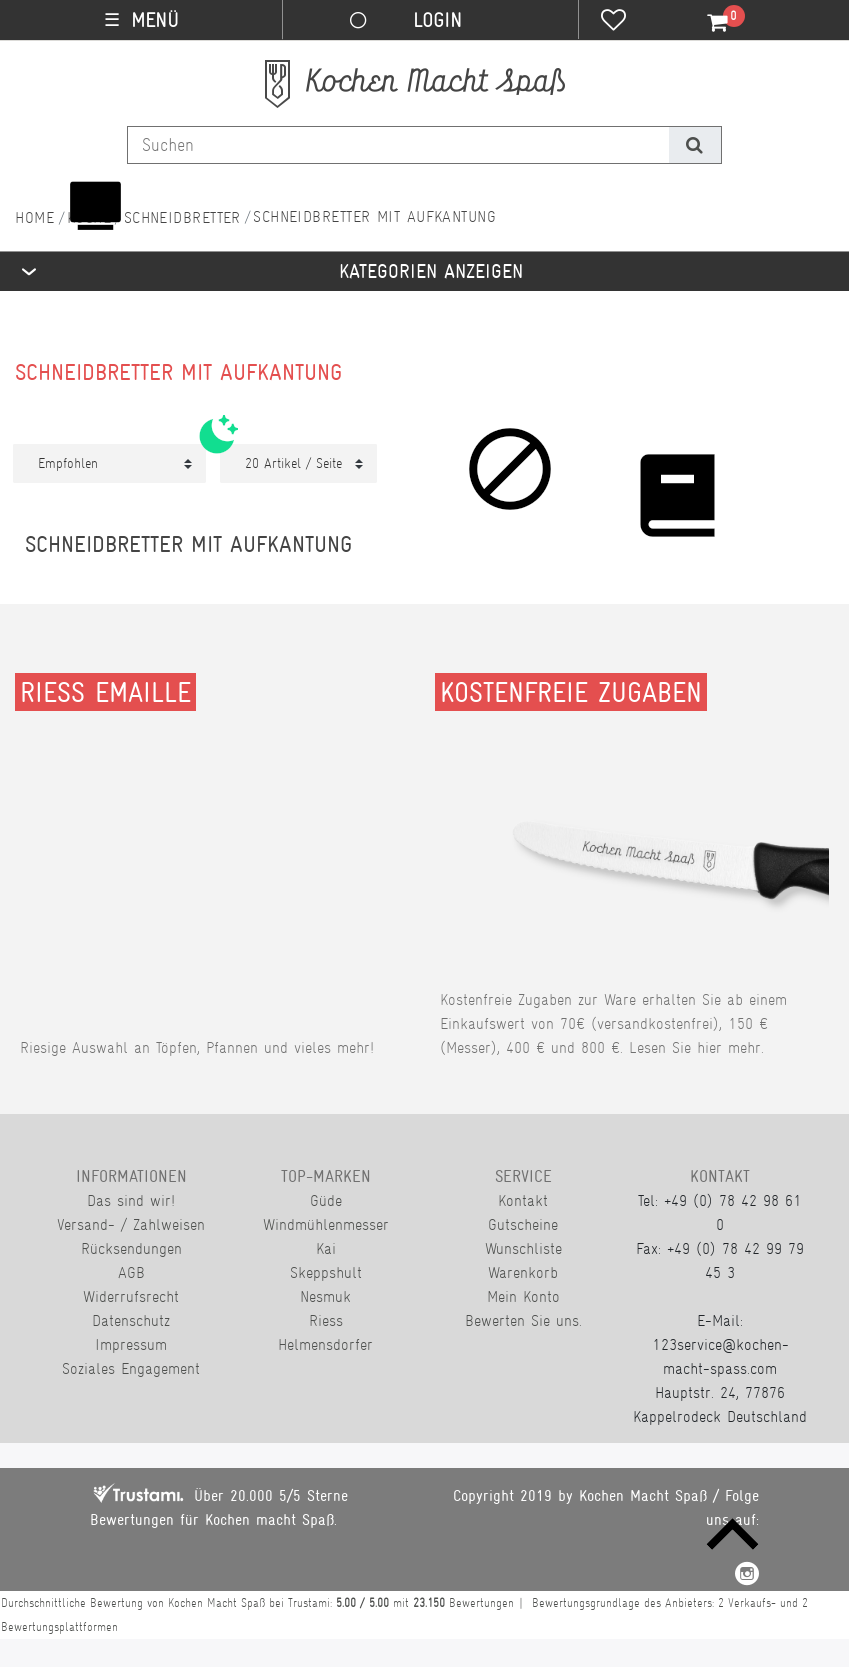 The height and width of the screenshot is (1667, 849). I want to click on collapse or minimize a section, so click(732, 1534).